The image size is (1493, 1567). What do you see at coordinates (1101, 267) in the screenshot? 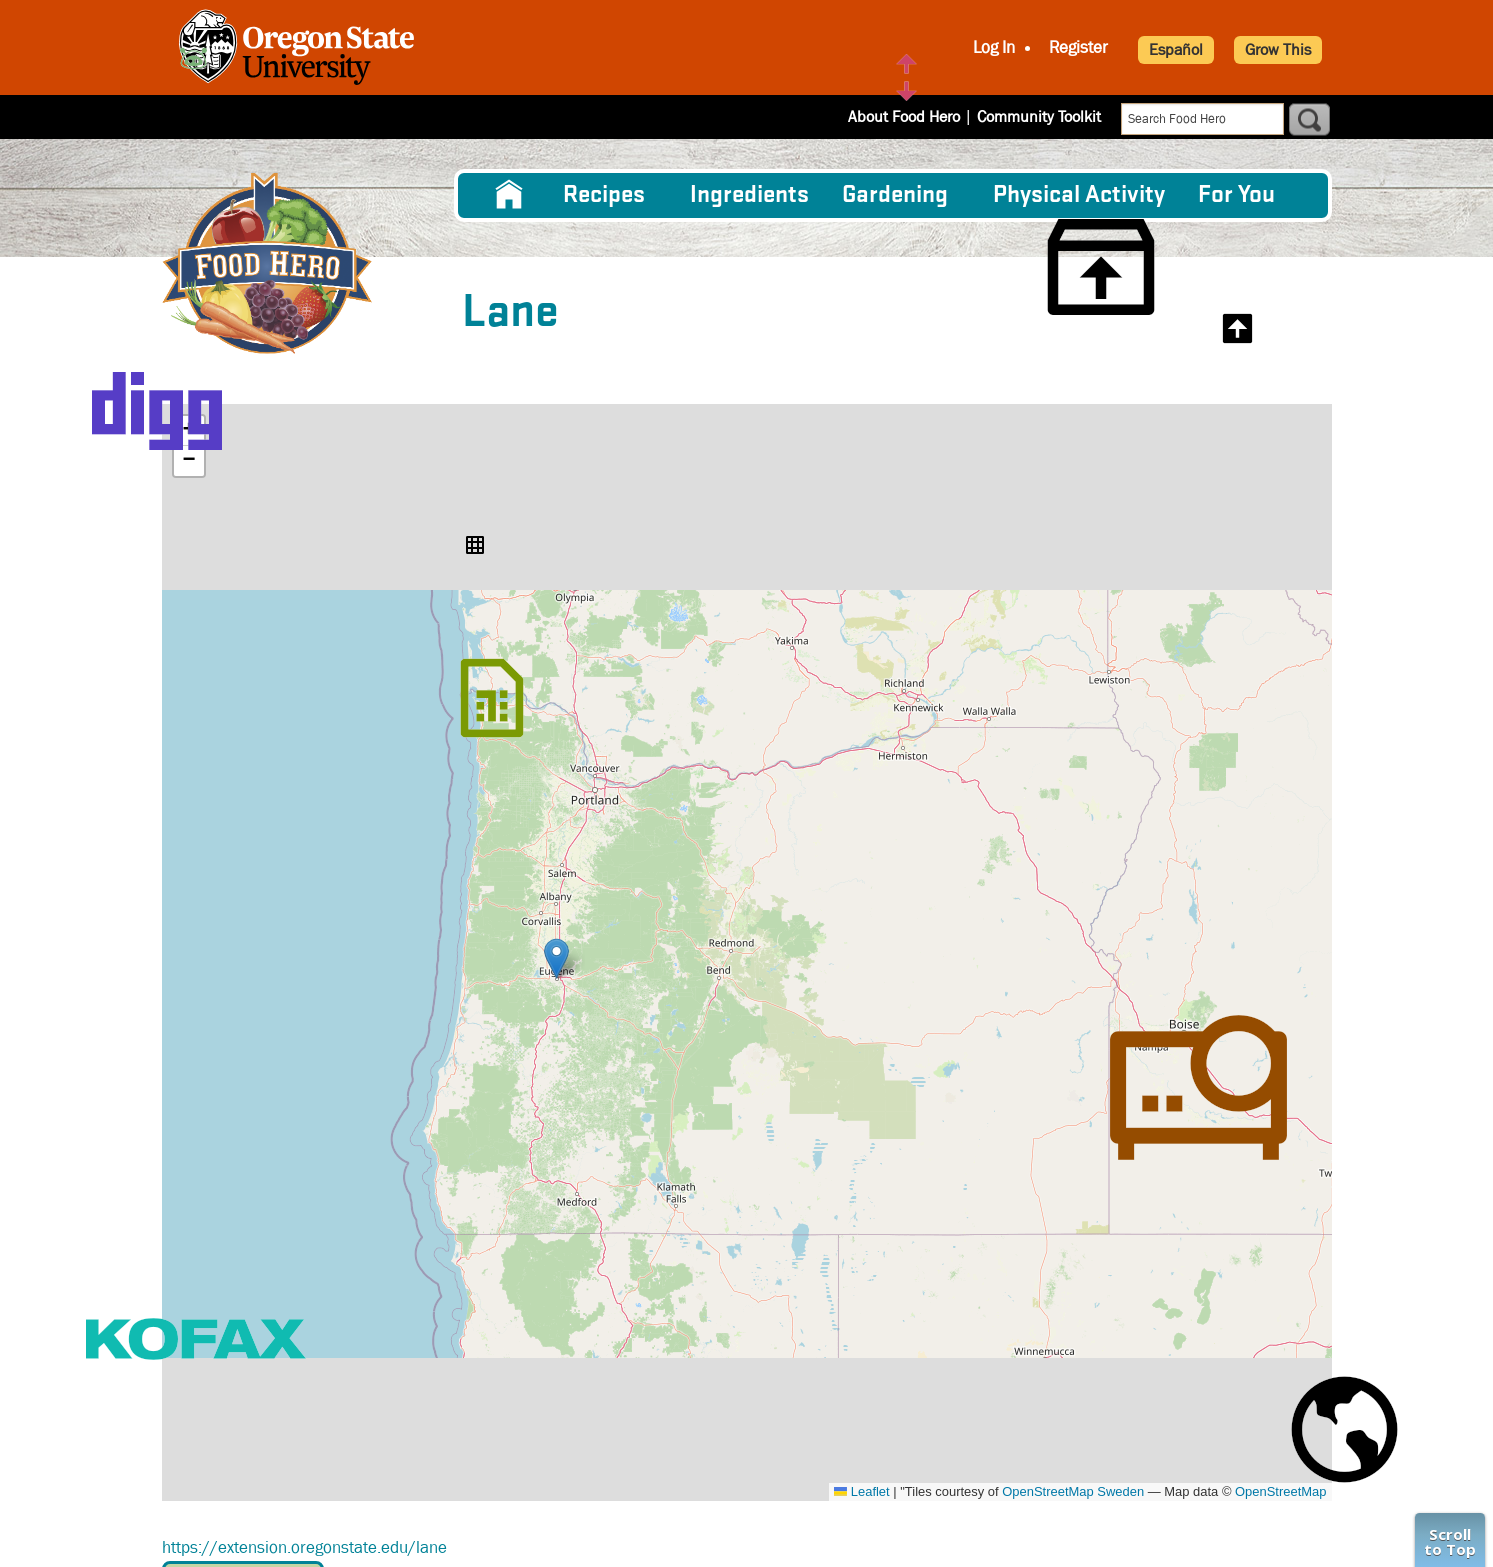
I see `unarchive a message or item from inbox` at bounding box center [1101, 267].